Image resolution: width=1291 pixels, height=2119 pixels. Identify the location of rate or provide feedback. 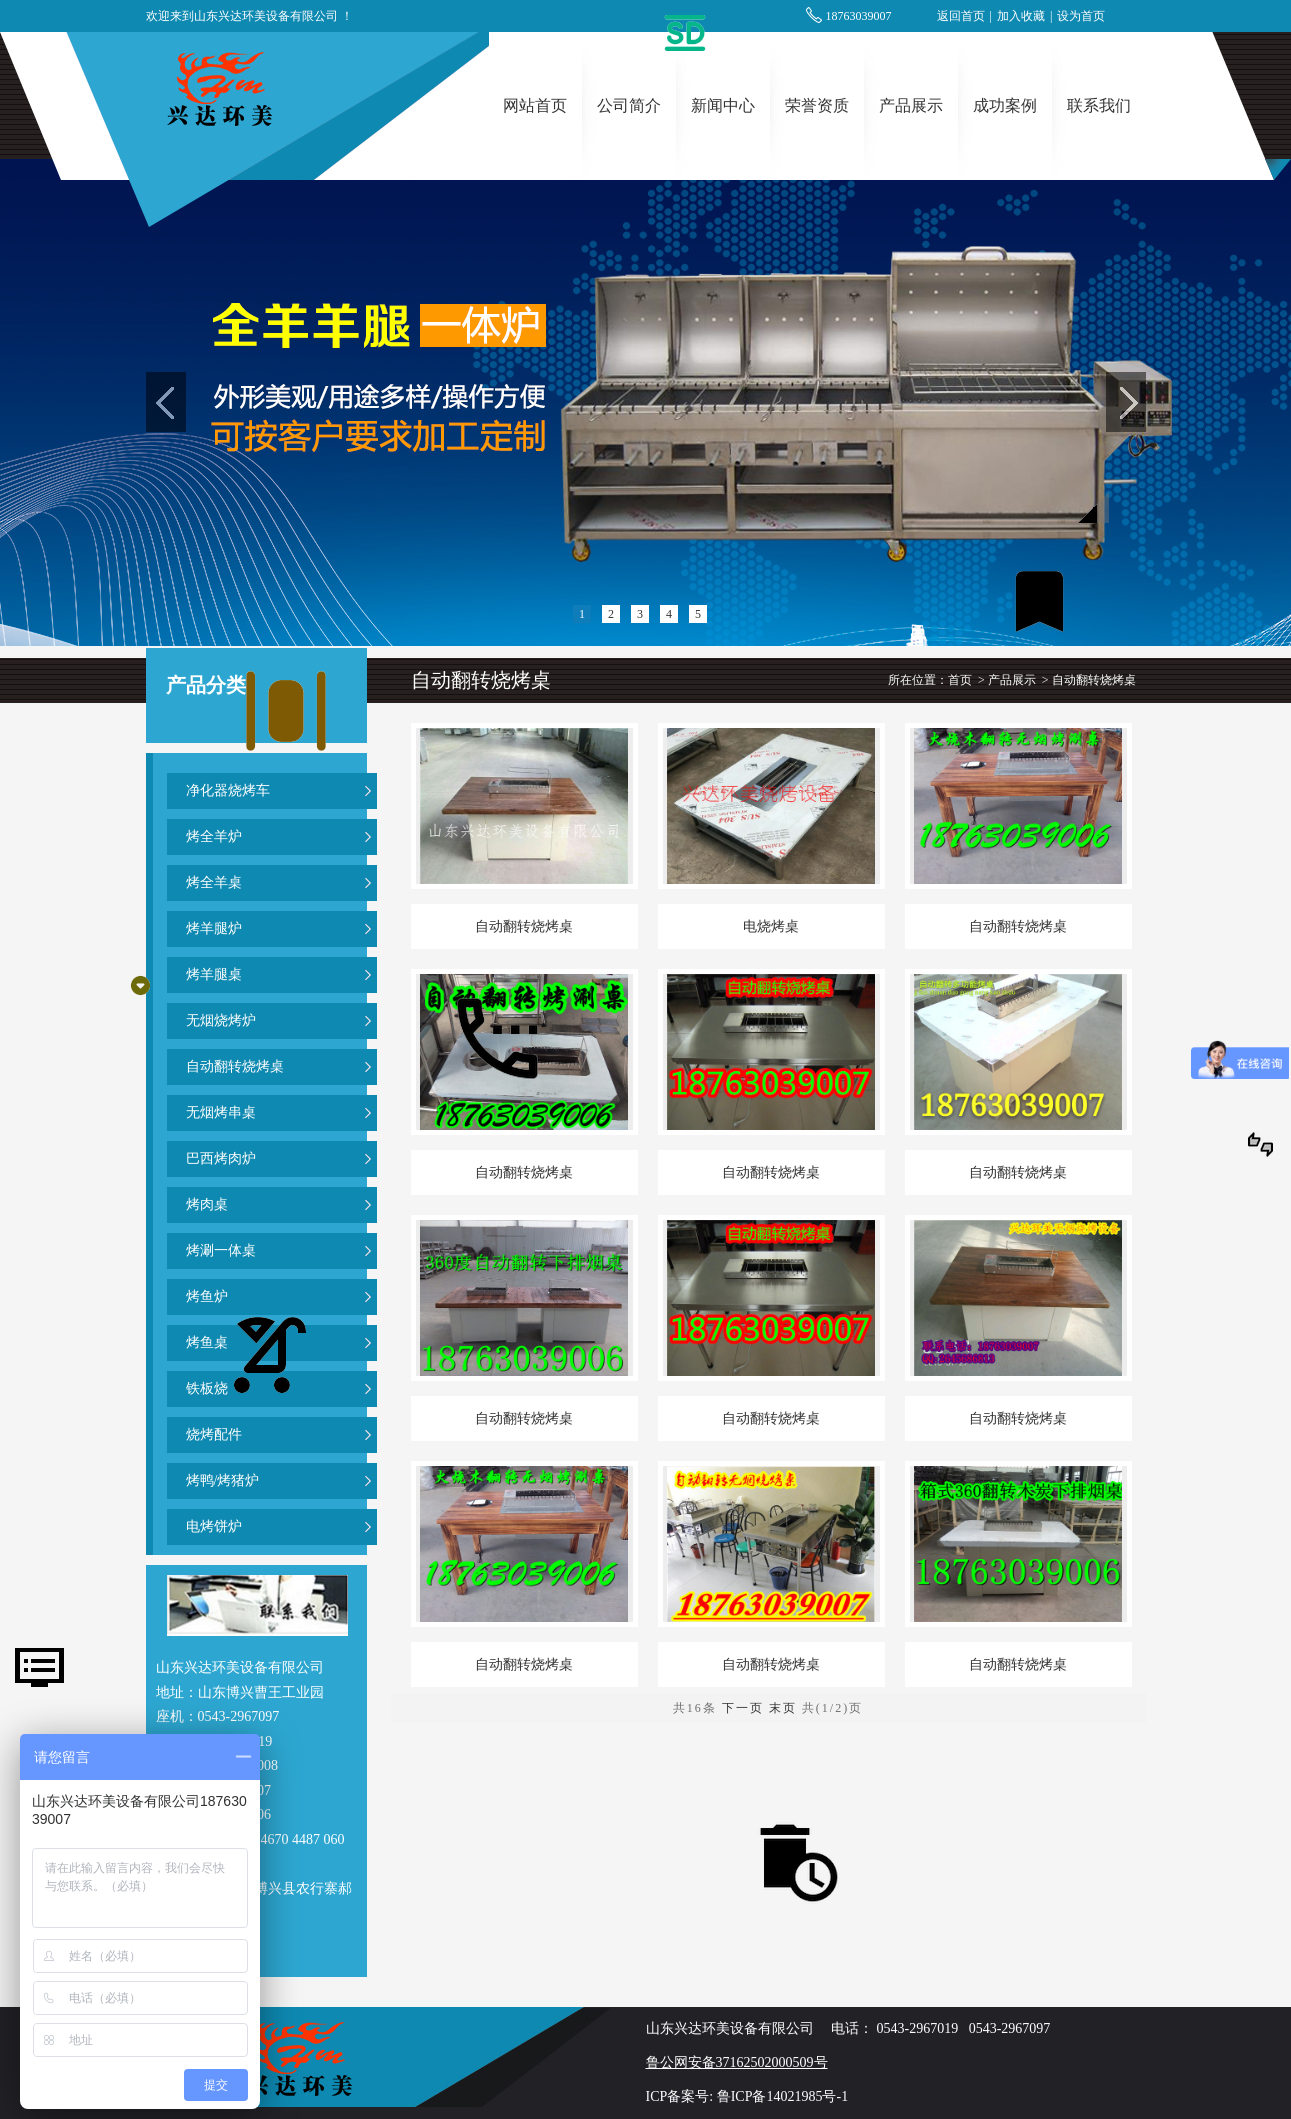
(1260, 1144).